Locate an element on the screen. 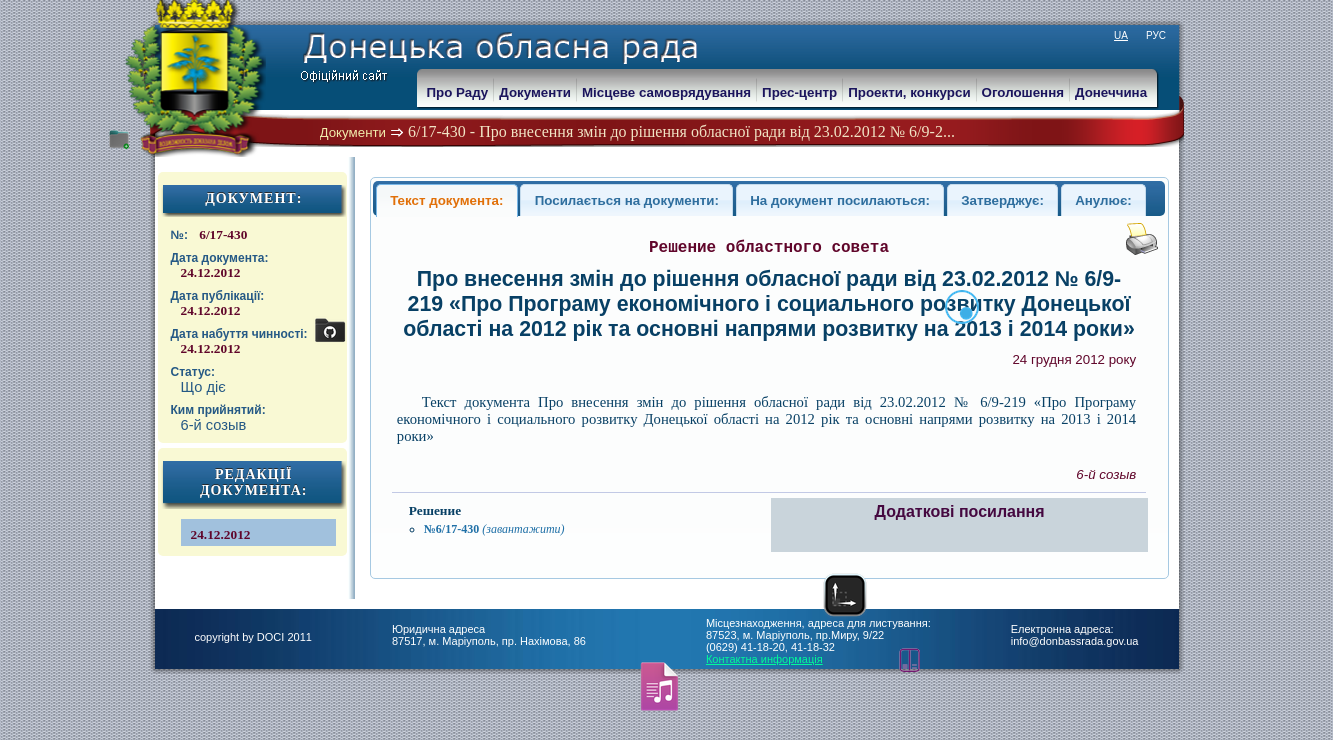 Image resolution: width=1333 pixels, height=740 pixels. audio playlist file type indicator is located at coordinates (659, 686).